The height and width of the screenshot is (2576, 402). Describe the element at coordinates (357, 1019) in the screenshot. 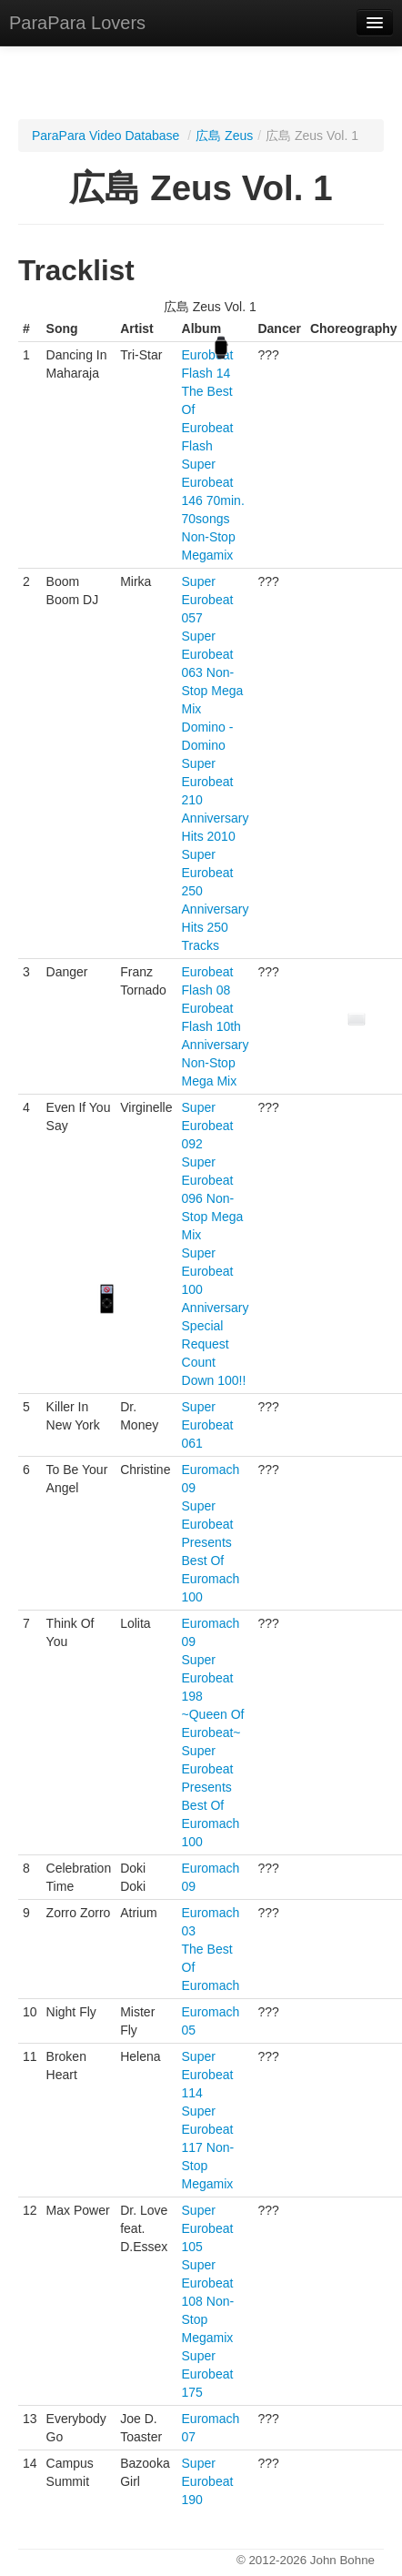

I see `external trackpad or touchpad device` at that location.